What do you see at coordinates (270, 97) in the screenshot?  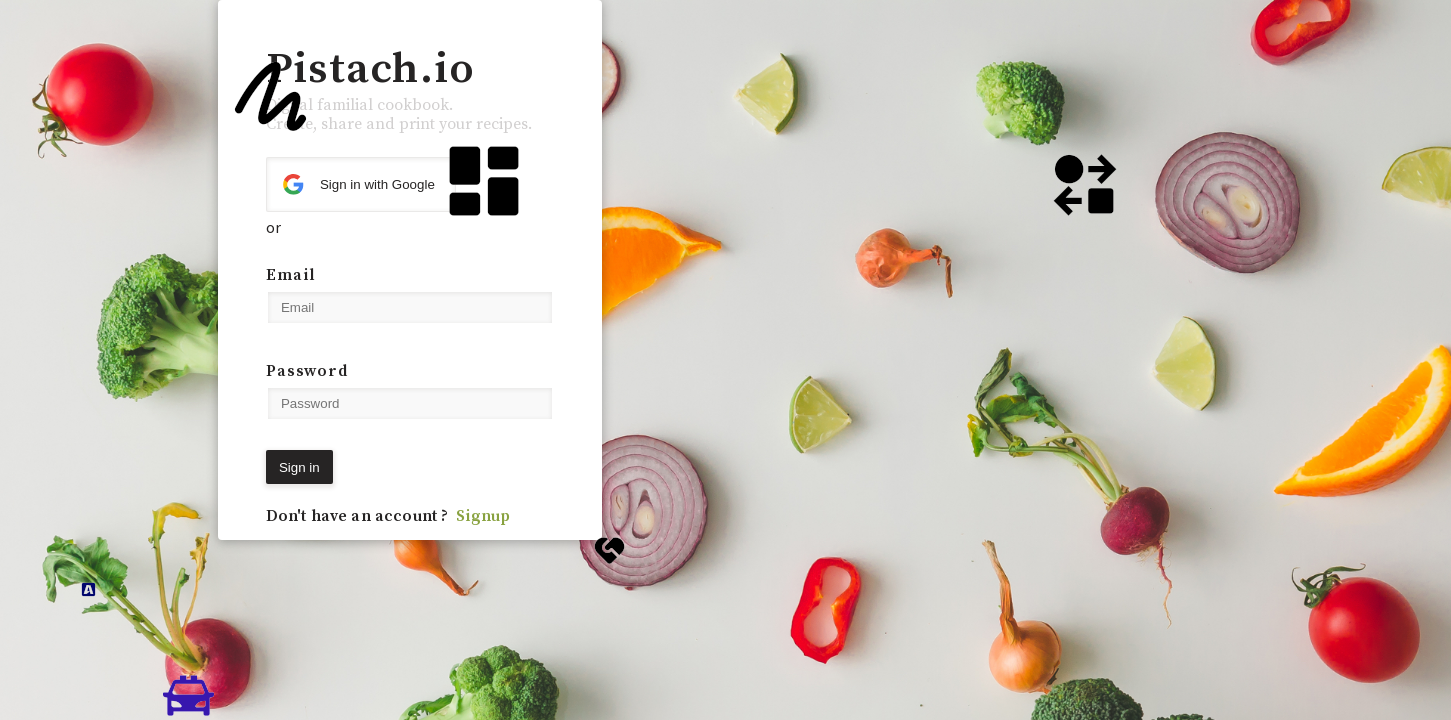 I see `open sketching or drawing tool` at bounding box center [270, 97].